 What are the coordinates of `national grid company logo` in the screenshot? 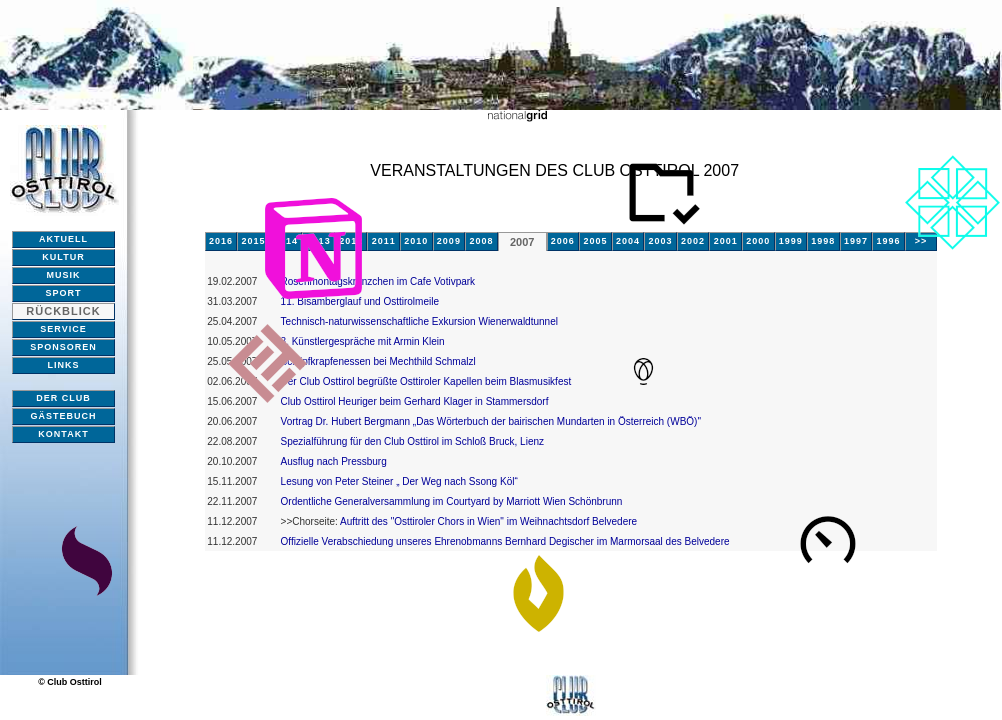 It's located at (517, 115).